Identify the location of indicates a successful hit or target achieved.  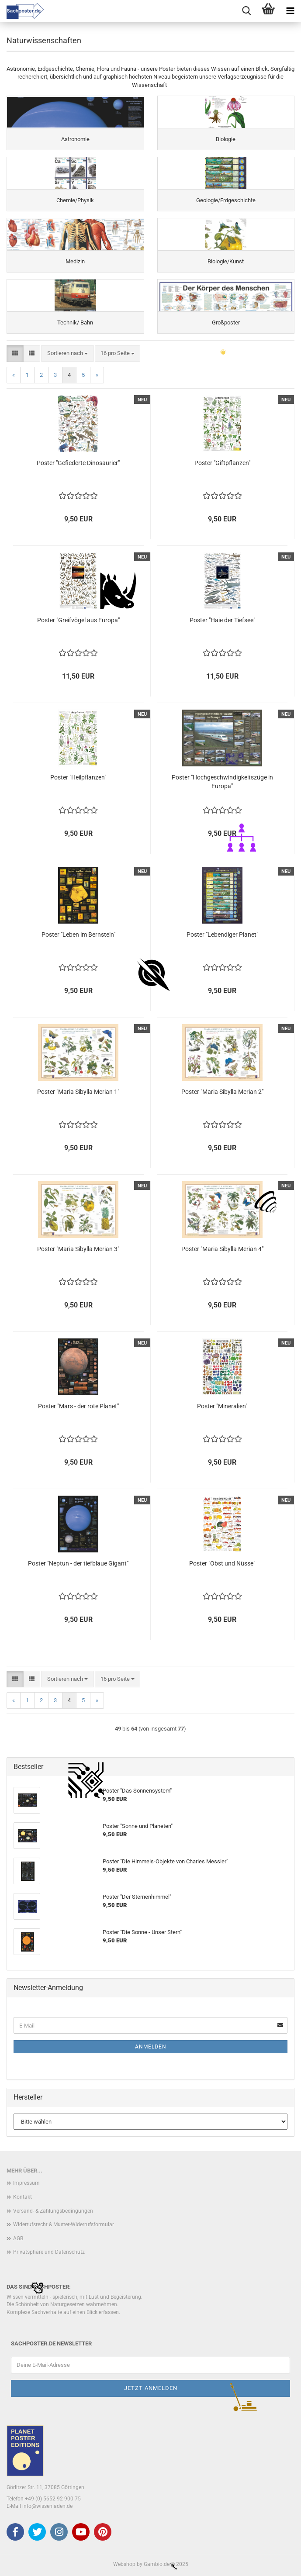
(153, 975).